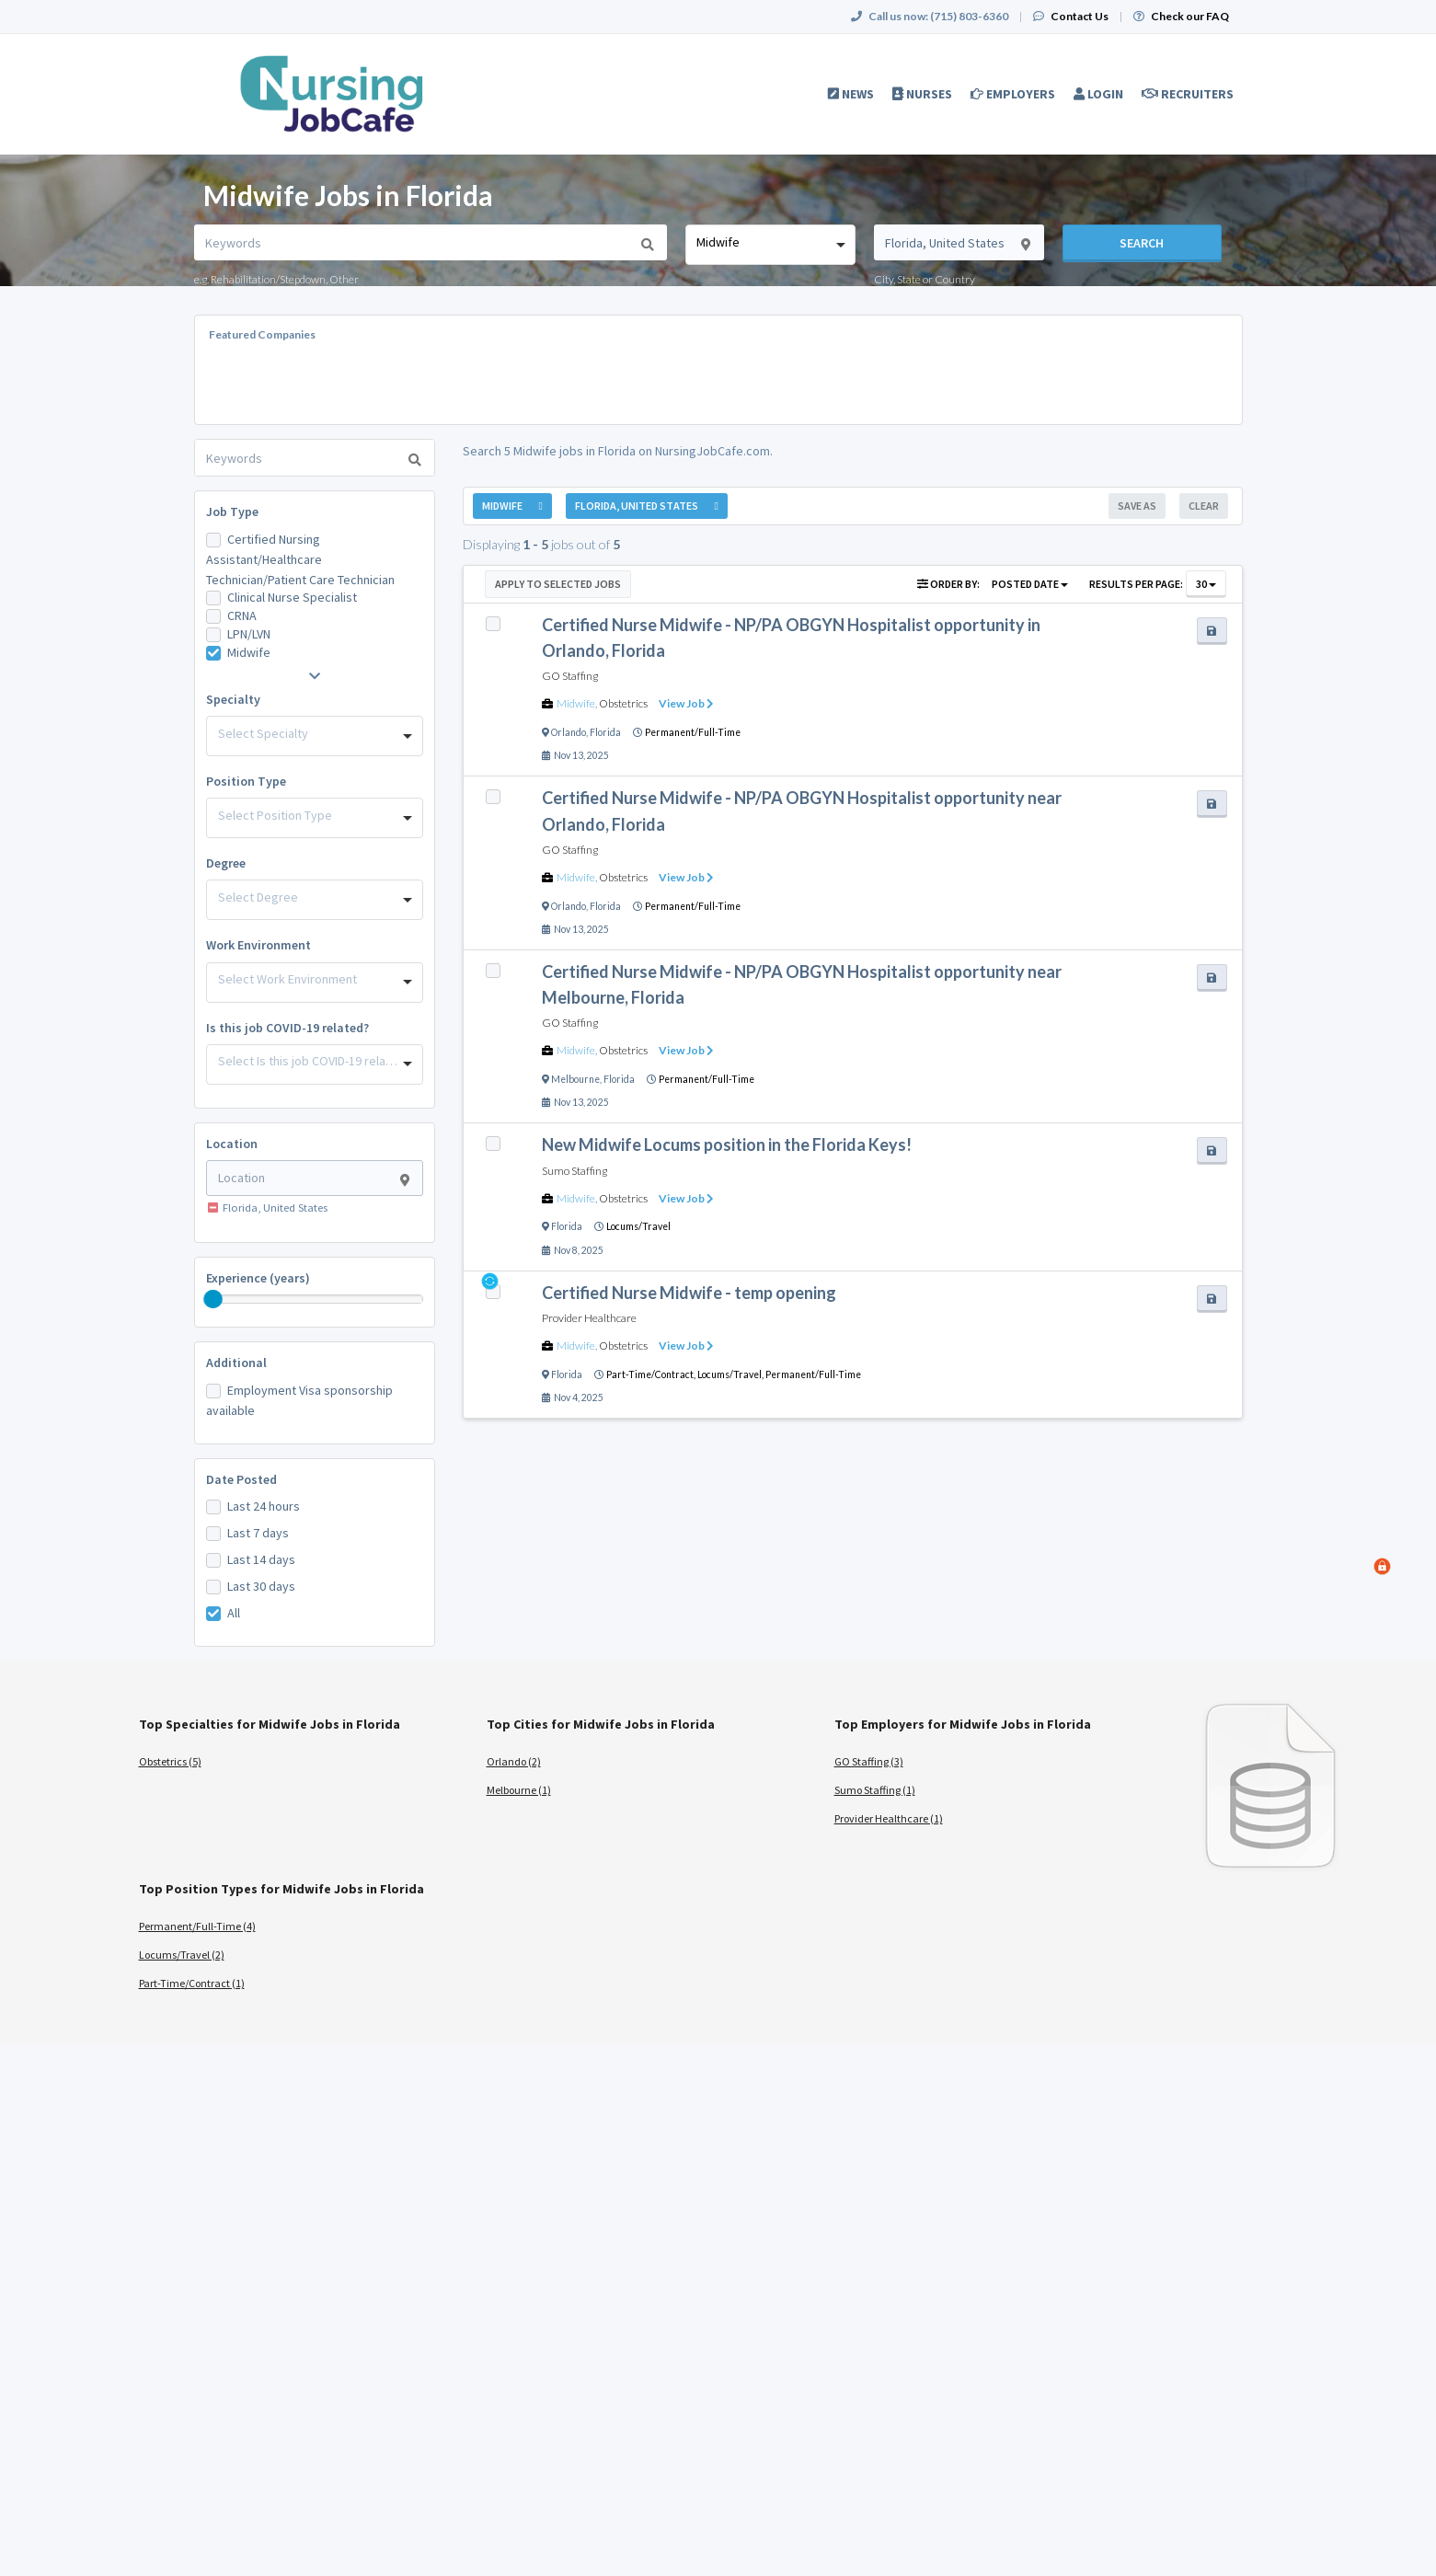 This screenshot has width=1436, height=2576. What do you see at coordinates (1270, 1786) in the screenshot?
I see `open a database file` at bounding box center [1270, 1786].